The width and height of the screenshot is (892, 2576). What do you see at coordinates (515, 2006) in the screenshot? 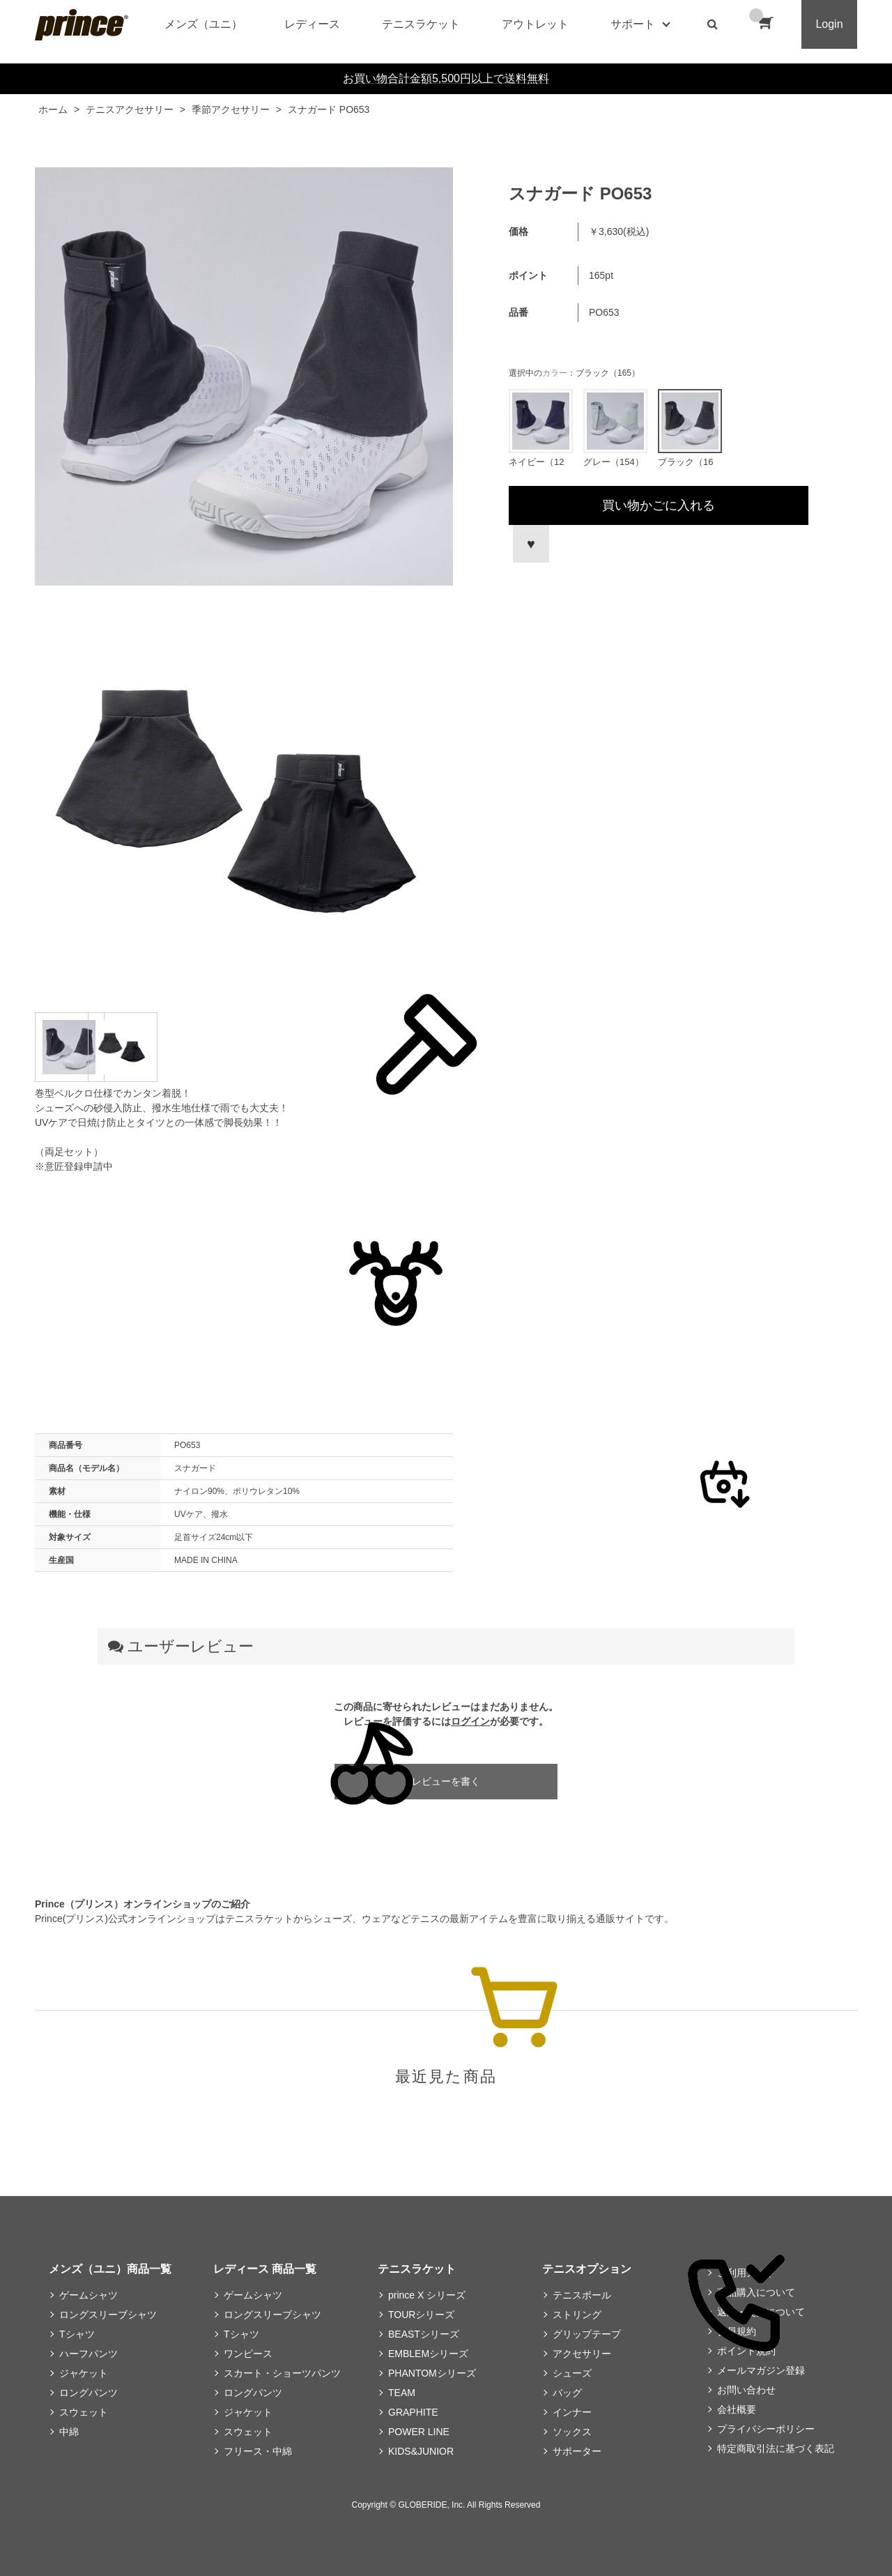
I see `view your shopping cart` at bounding box center [515, 2006].